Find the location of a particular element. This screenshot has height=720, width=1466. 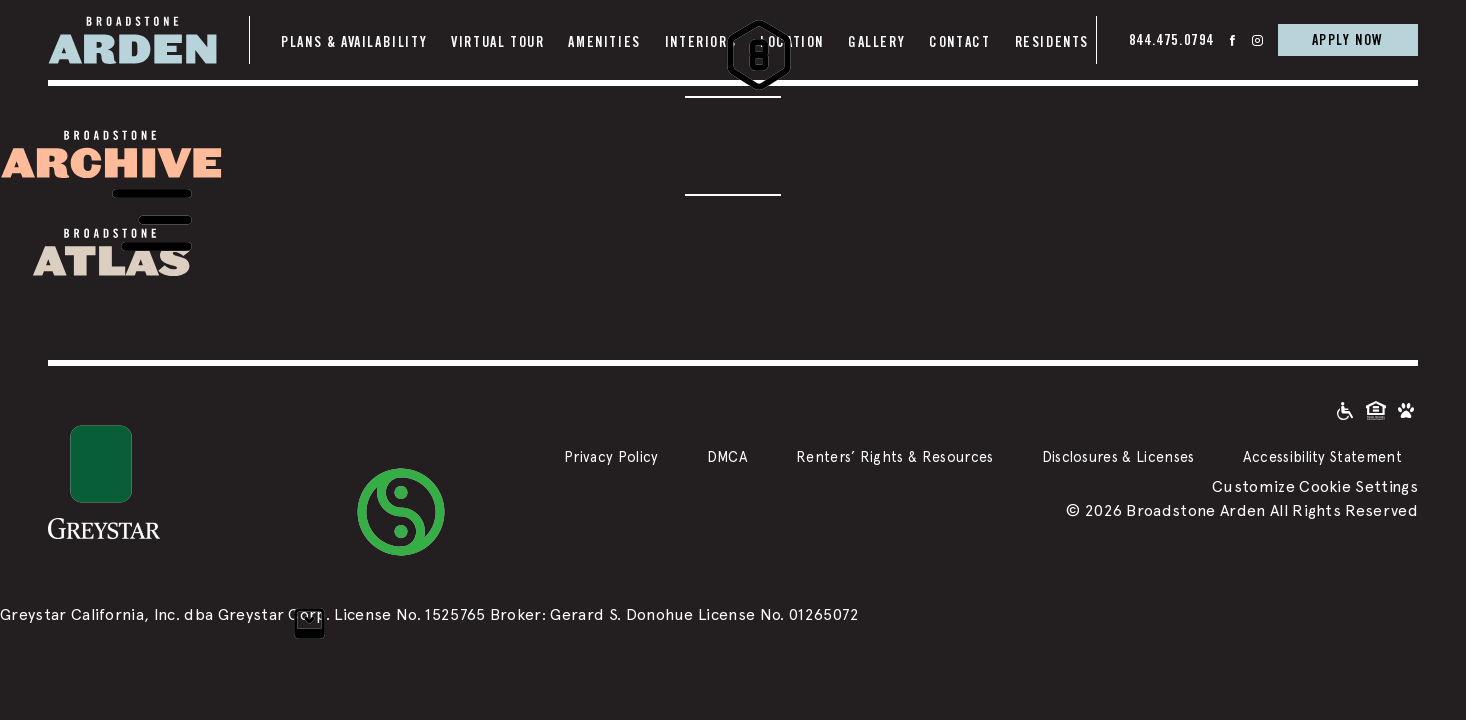

indicates step 8 in a multi-step process is located at coordinates (759, 55).